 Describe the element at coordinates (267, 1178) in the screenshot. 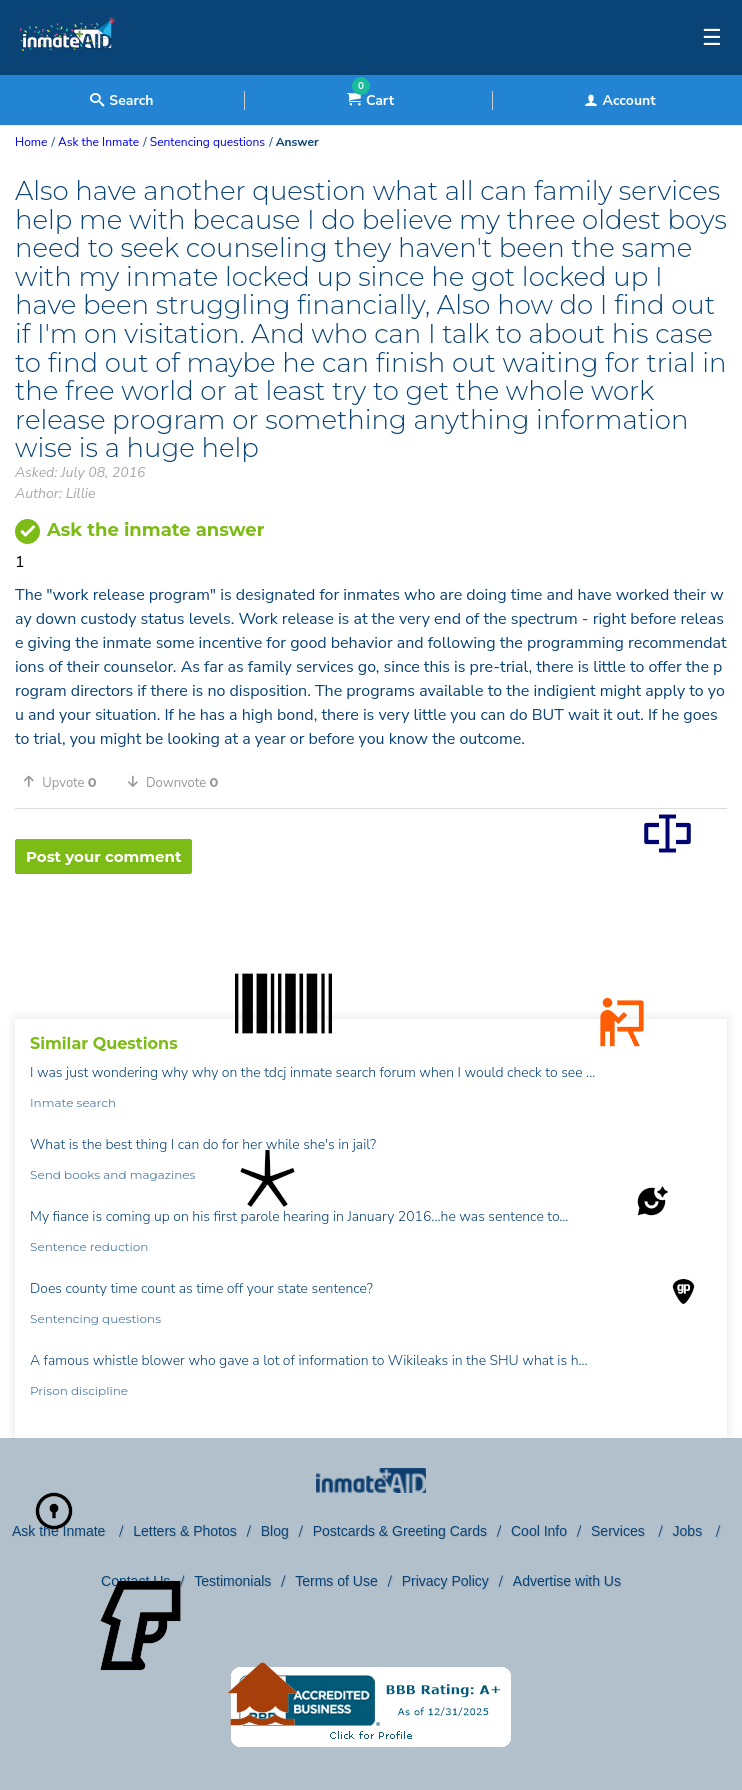

I see `advent of code logo` at that location.